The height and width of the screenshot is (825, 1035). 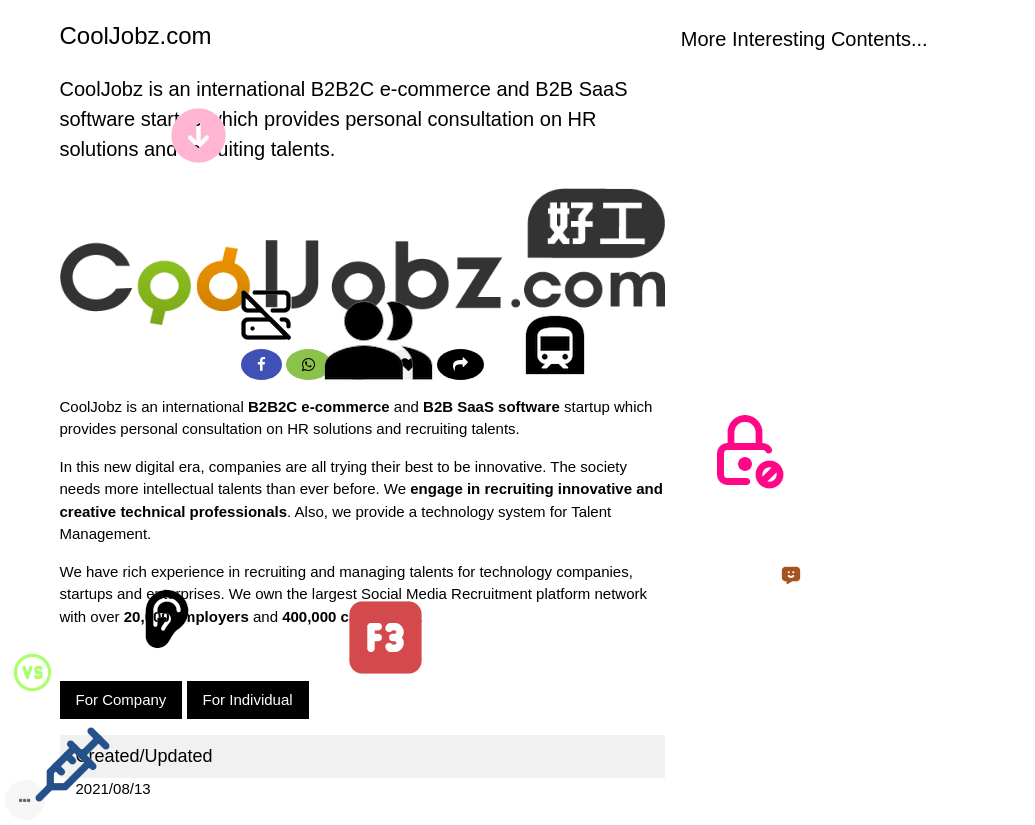 I want to click on download file or content, so click(x=198, y=135).